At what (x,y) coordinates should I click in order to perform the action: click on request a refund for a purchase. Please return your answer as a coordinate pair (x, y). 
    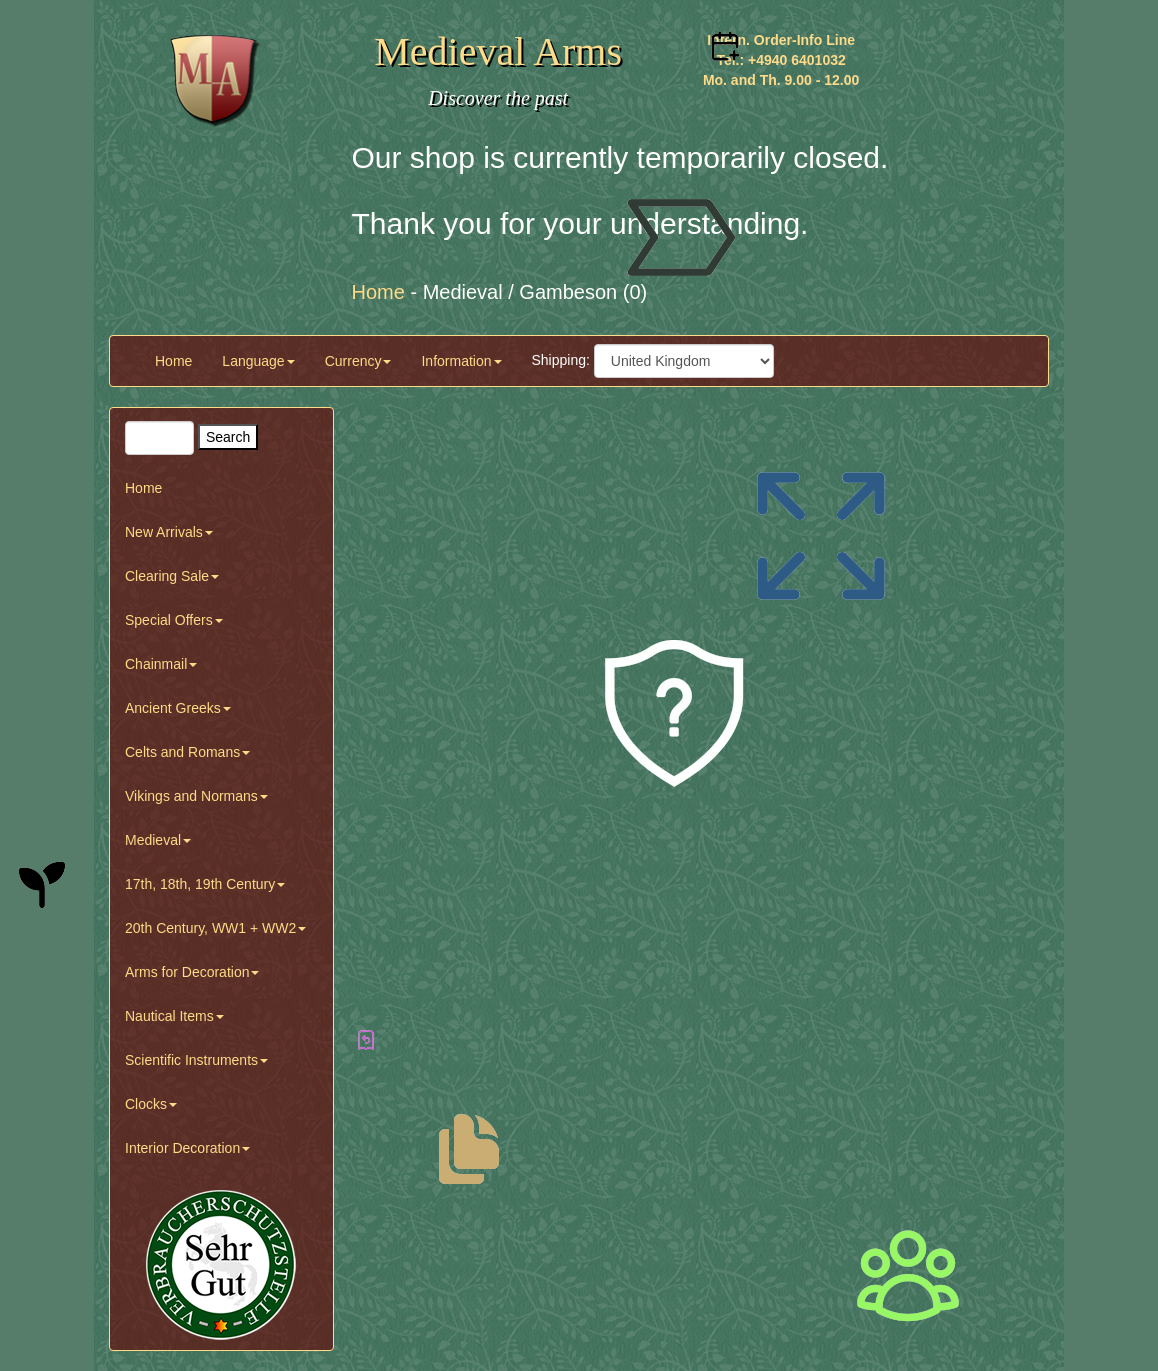
    Looking at the image, I should click on (366, 1040).